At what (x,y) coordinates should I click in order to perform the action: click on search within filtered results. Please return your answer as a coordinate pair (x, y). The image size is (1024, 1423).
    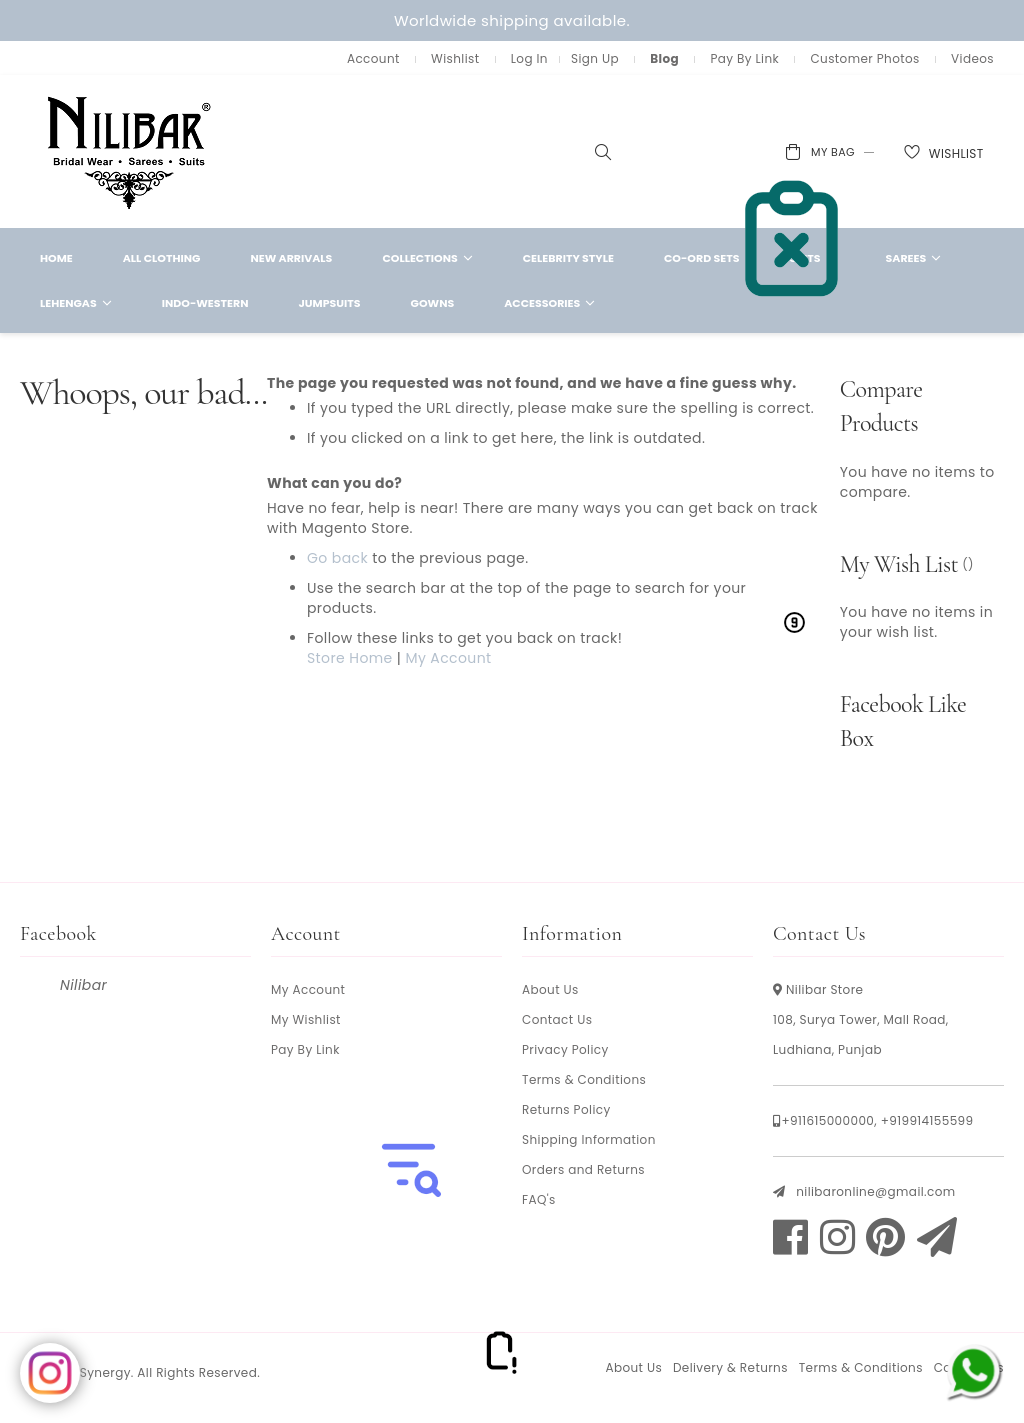
    Looking at the image, I should click on (408, 1164).